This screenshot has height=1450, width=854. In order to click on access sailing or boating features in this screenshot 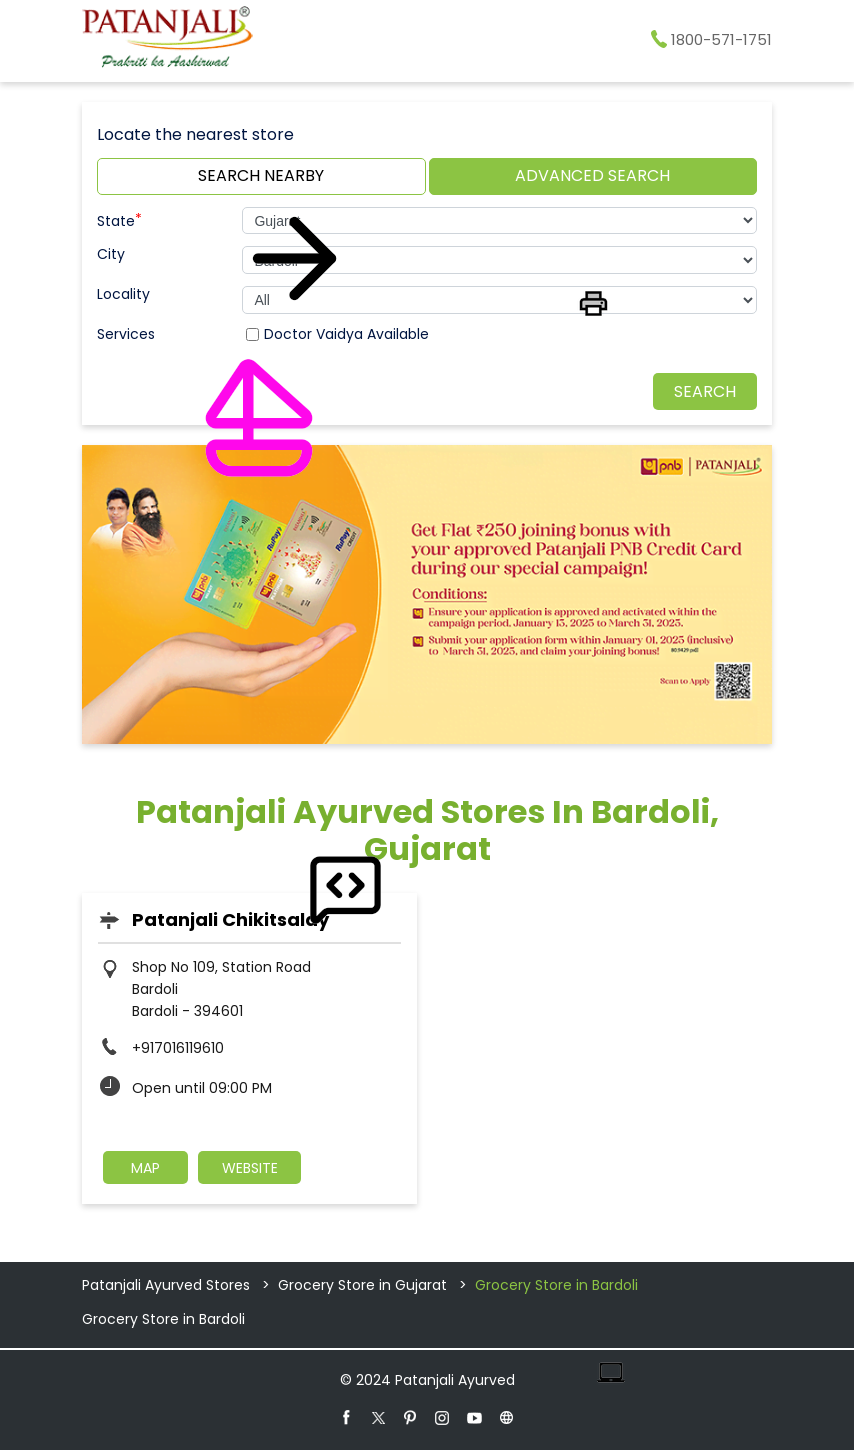, I will do `click(259, 418)`.